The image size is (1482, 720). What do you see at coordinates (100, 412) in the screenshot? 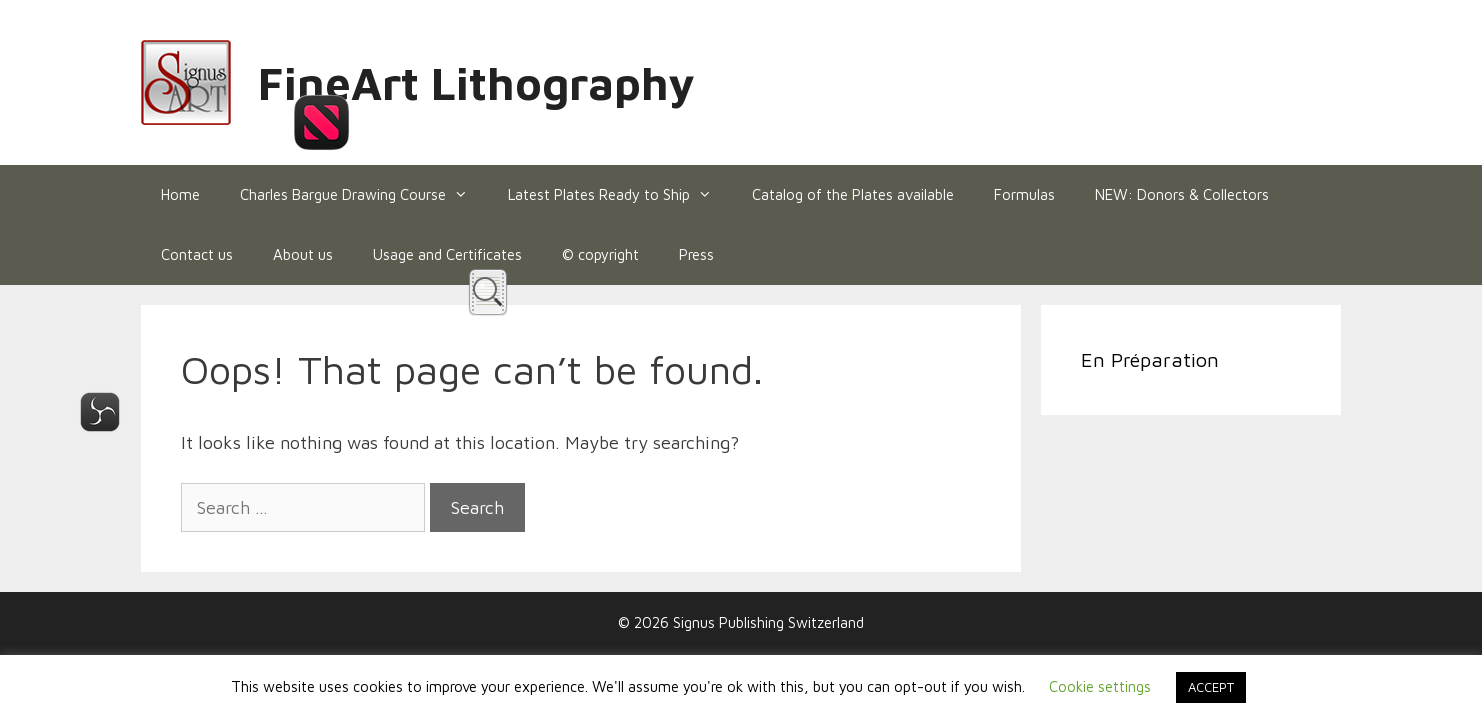
I see `open OBS Studio for screen recording and streaming` at bounding box center [100, 412].